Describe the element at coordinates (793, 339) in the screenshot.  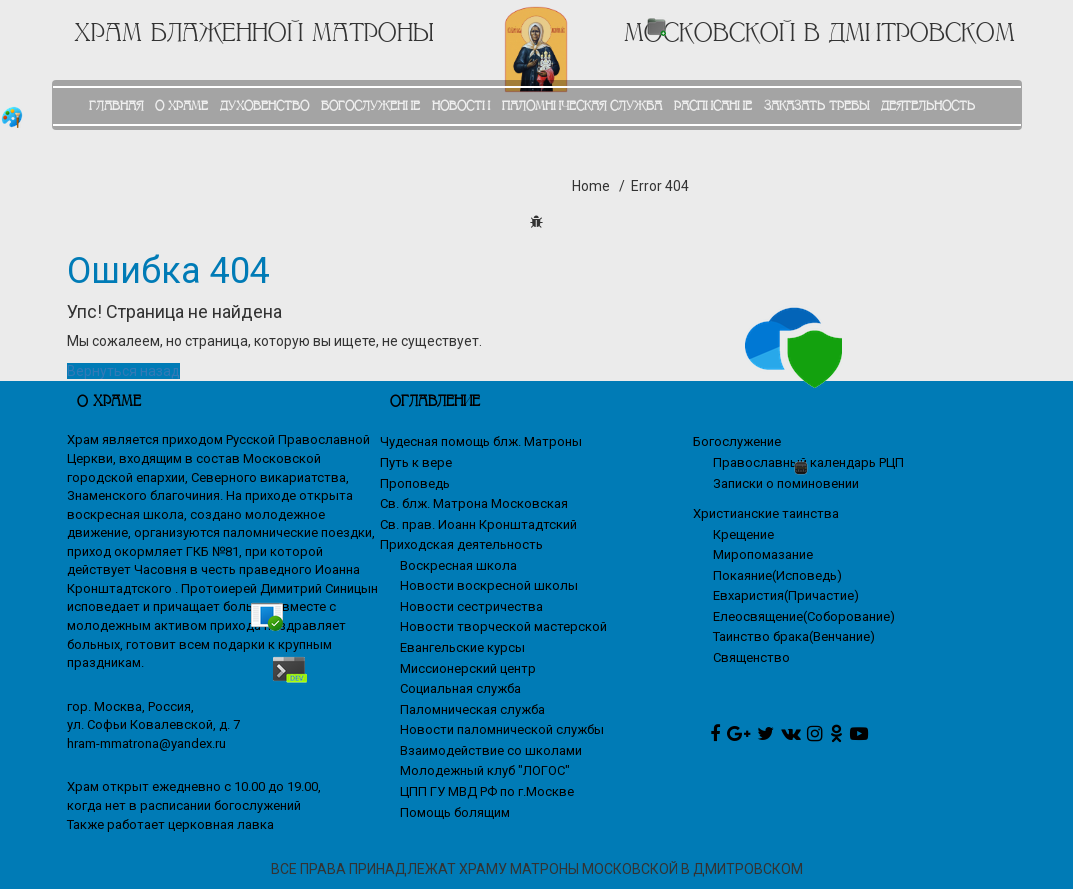
I see `OneDrive file protected by cloud security` at that location.